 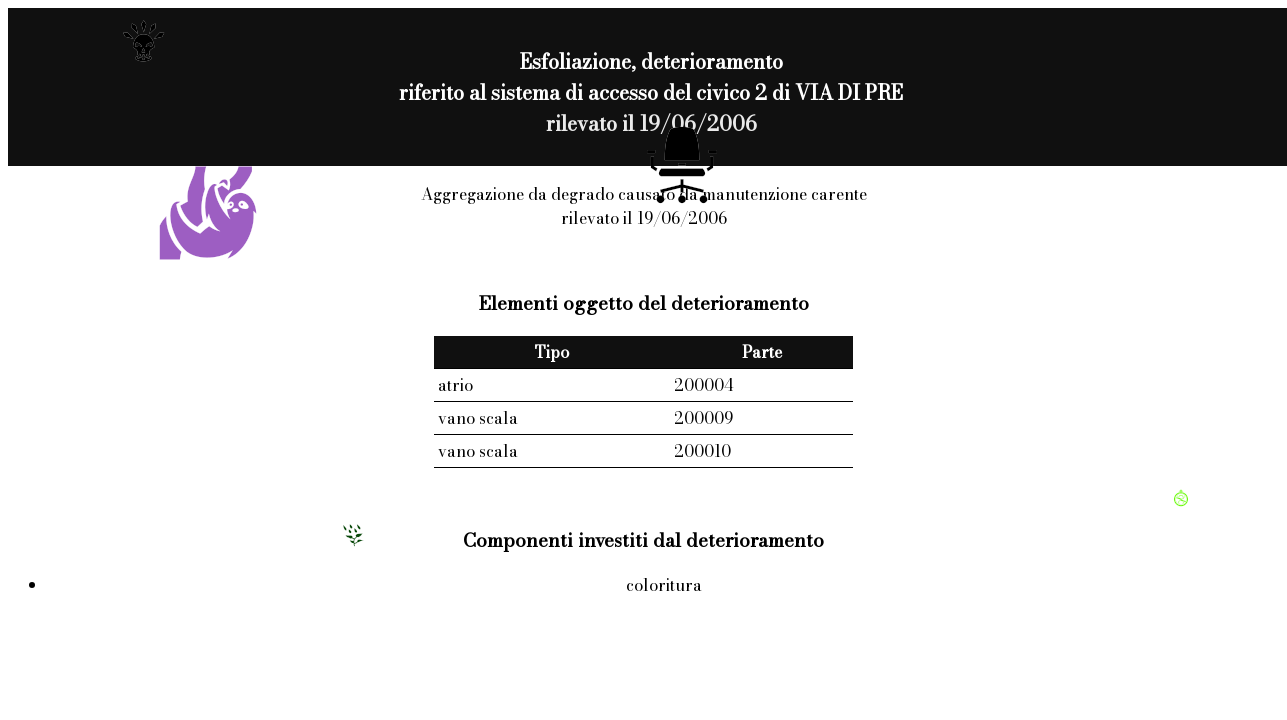 I want to click on water your plants, so click(x=354, y=535).